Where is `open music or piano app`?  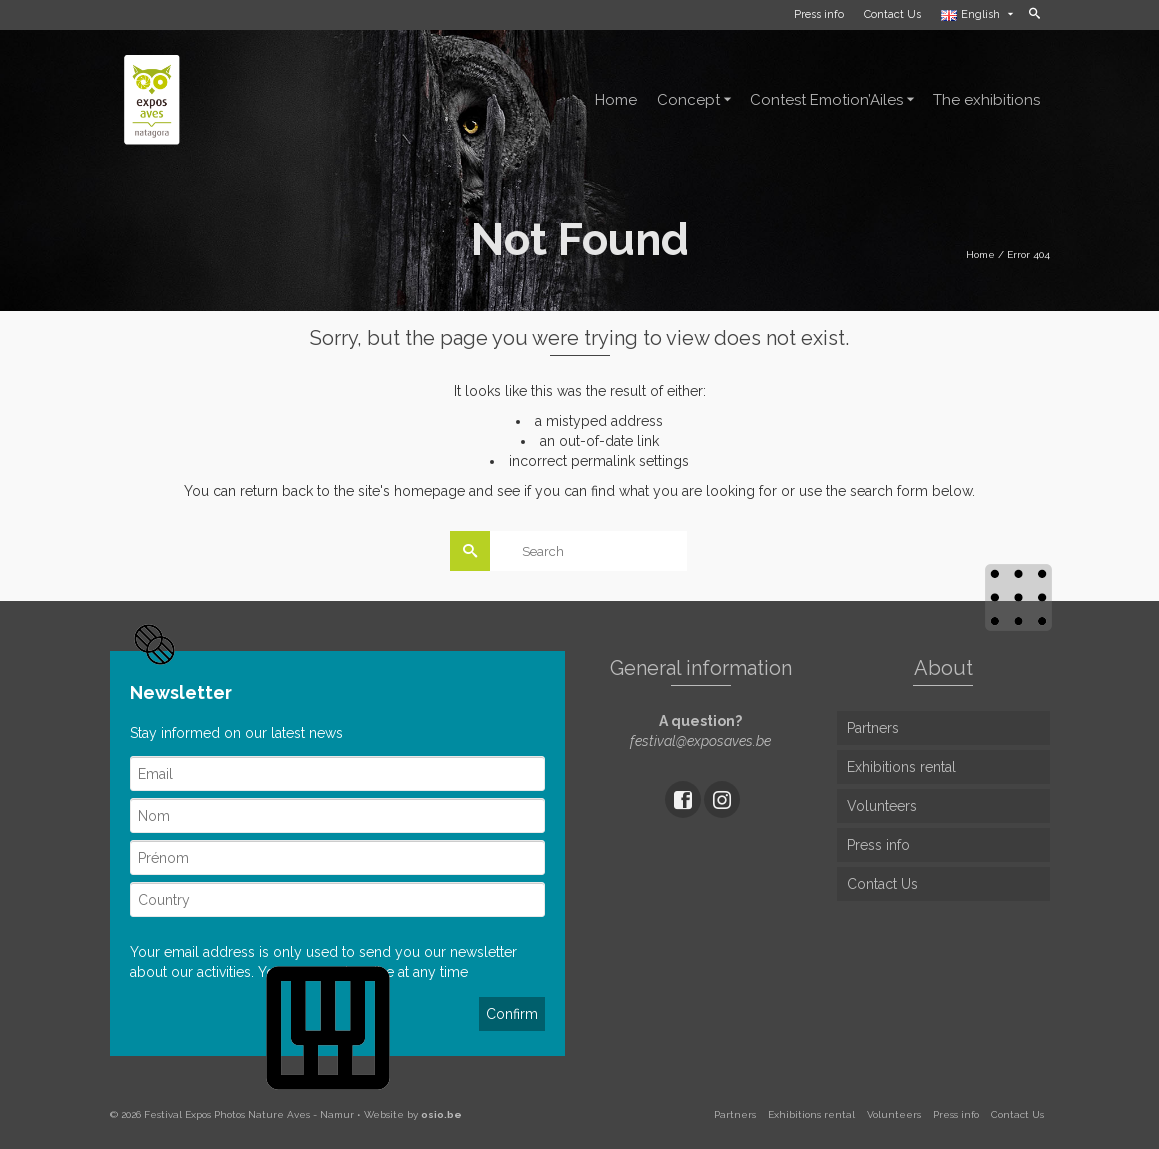 open music or piano app is located at coordinates (328, 1028).